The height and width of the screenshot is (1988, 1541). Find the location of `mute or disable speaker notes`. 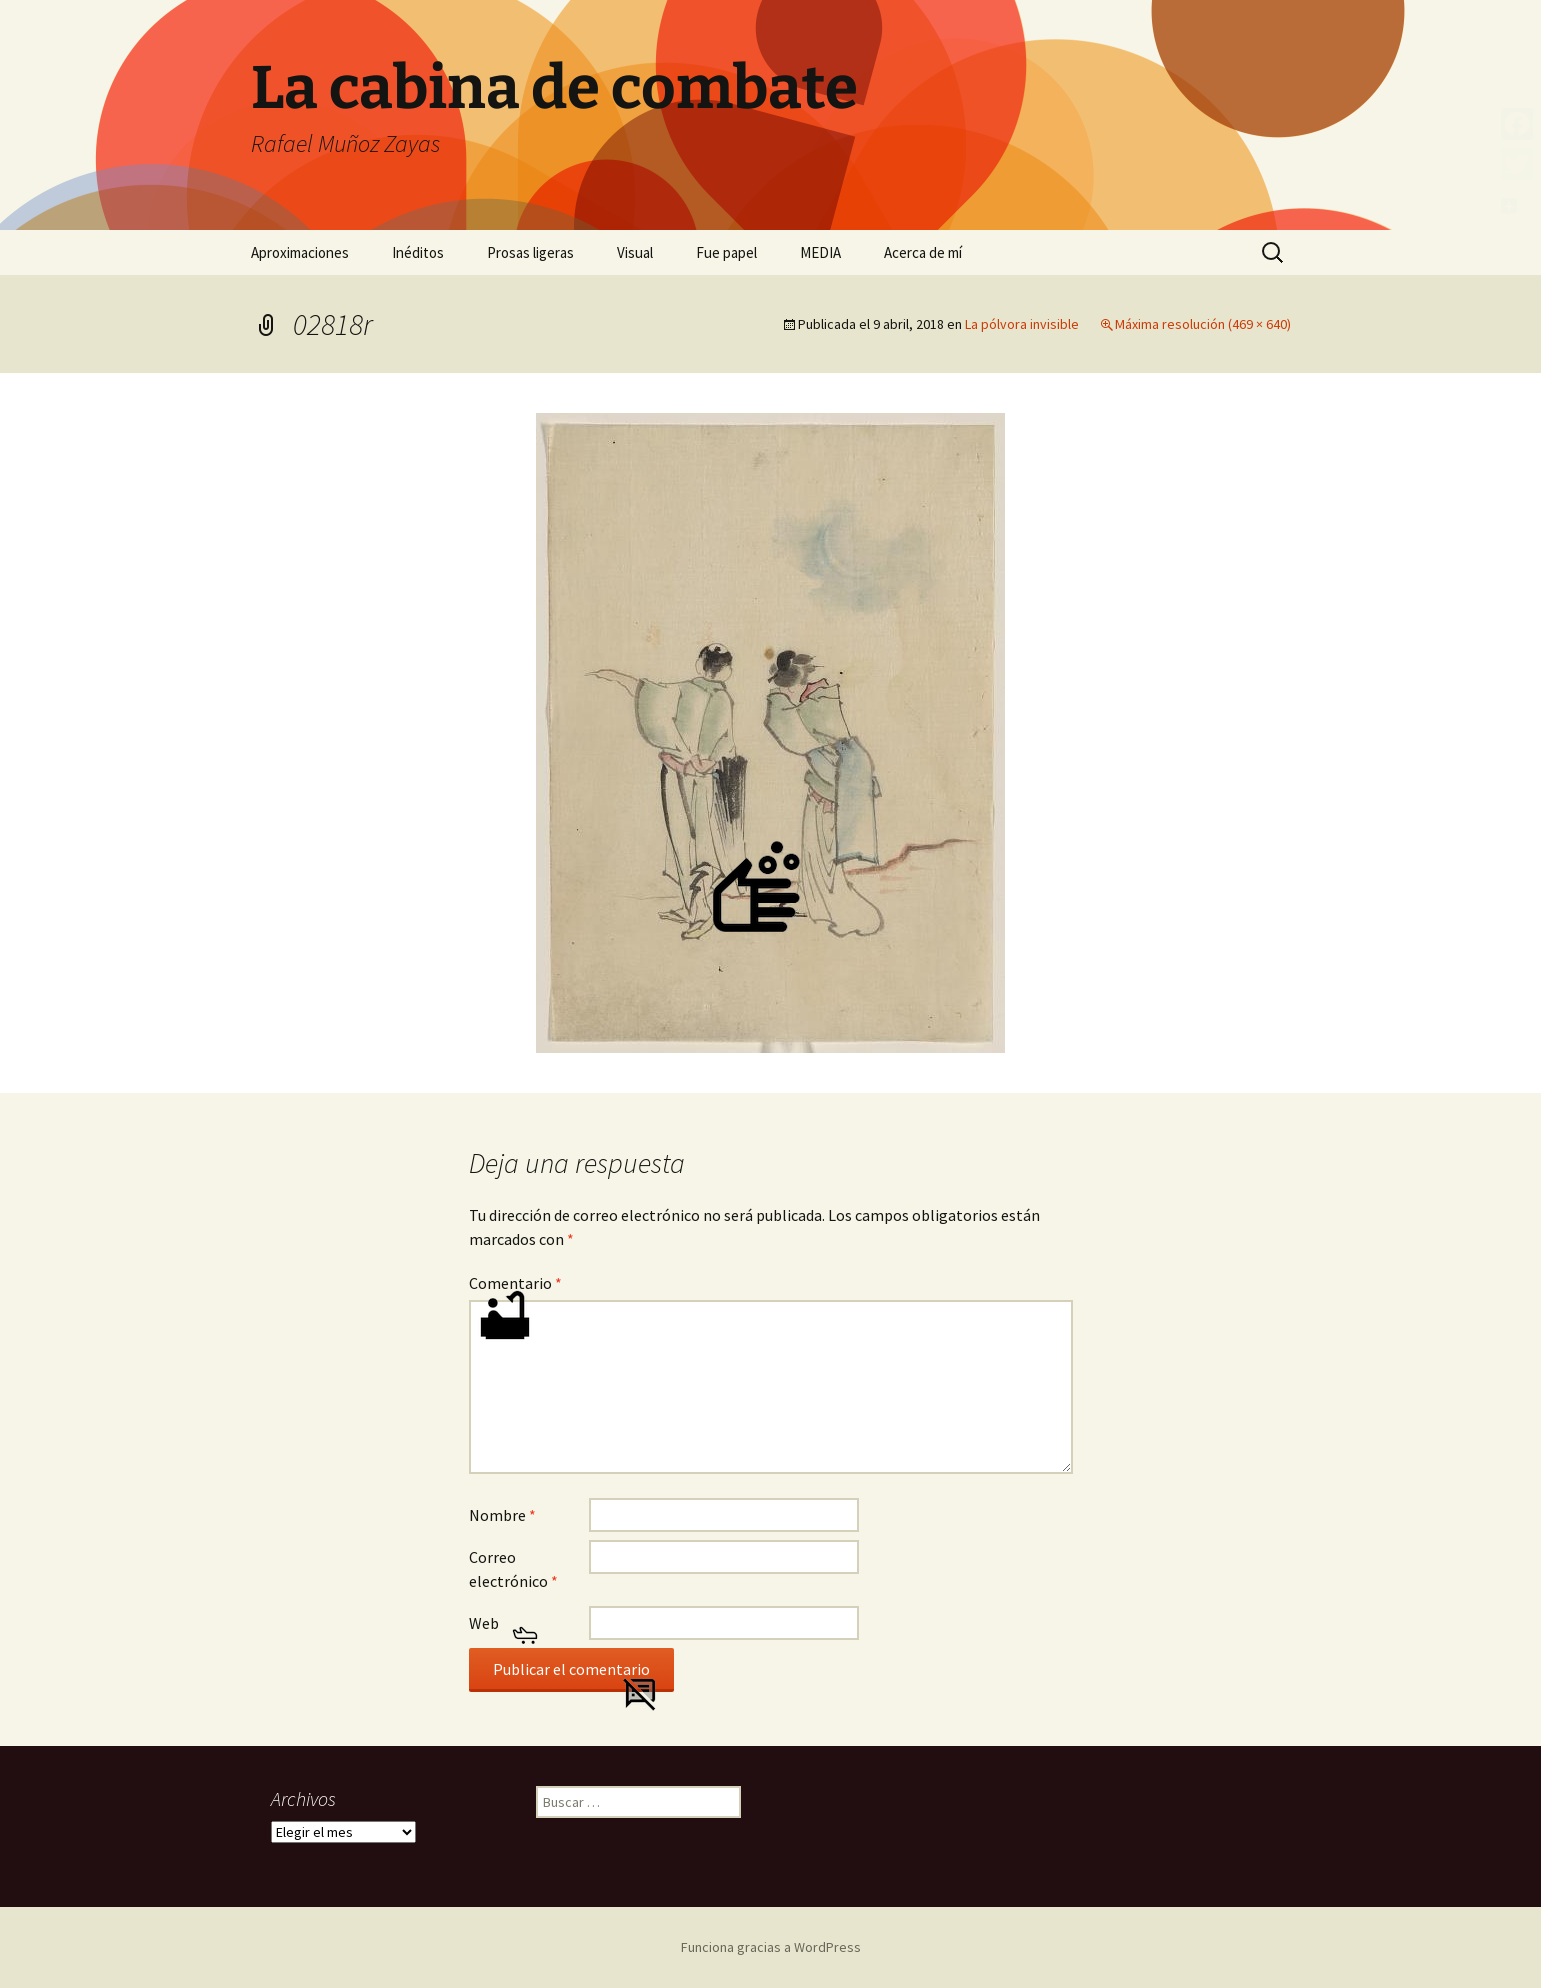

mute or disable speaker notes is located at coordinates (640, 1693).